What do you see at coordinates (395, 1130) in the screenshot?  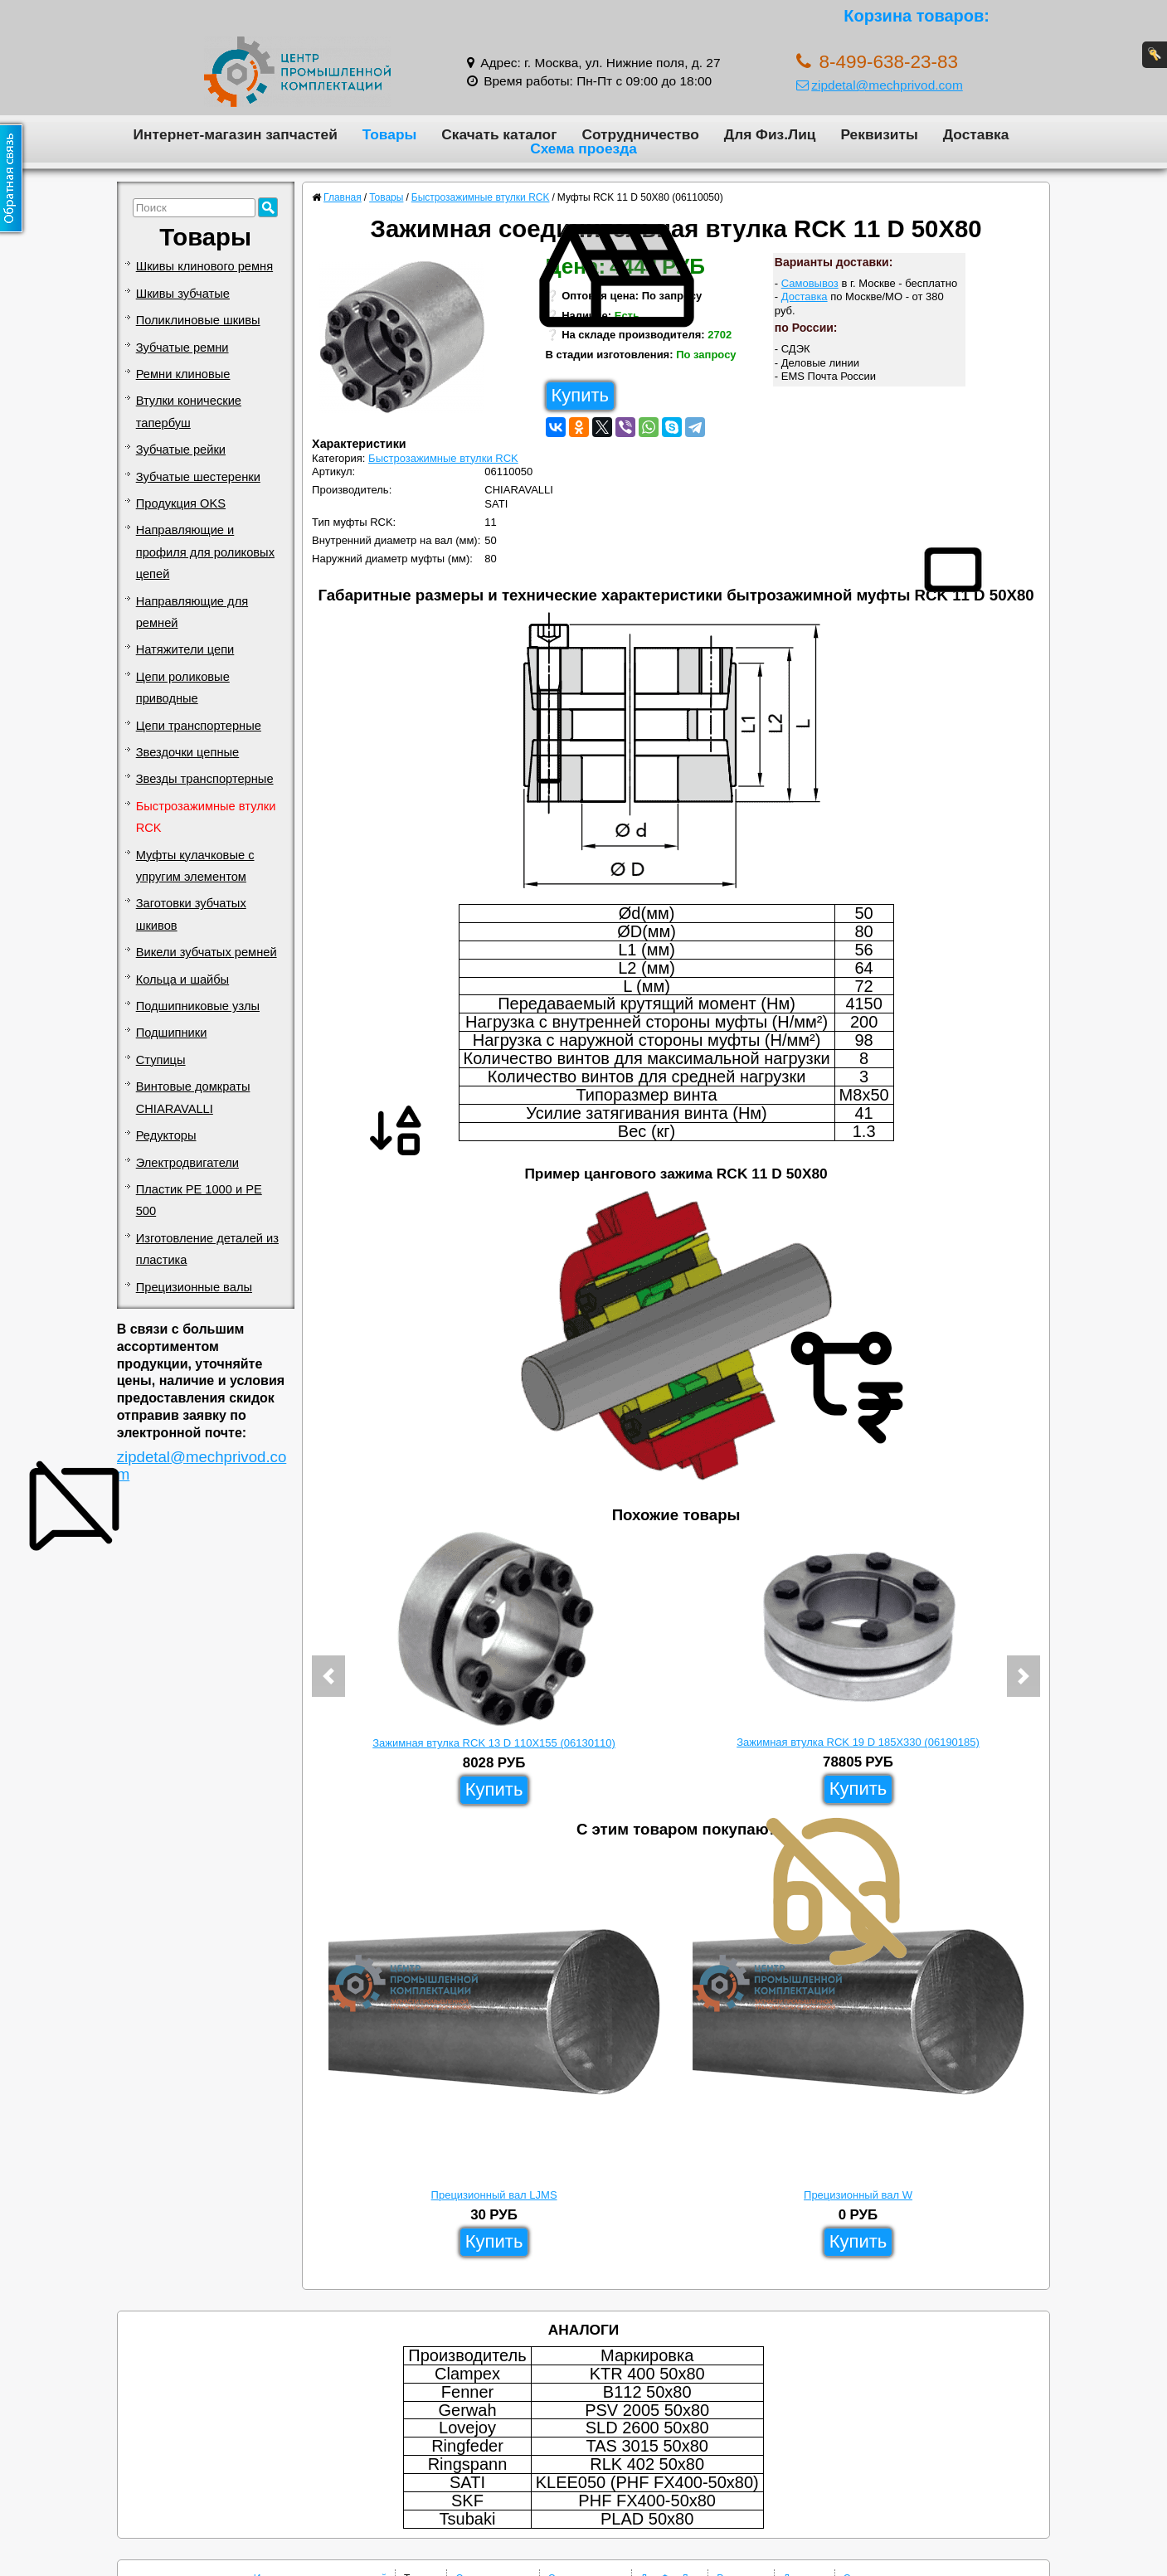 I see `sort items in descending order` at bounding box center [395, 1130].